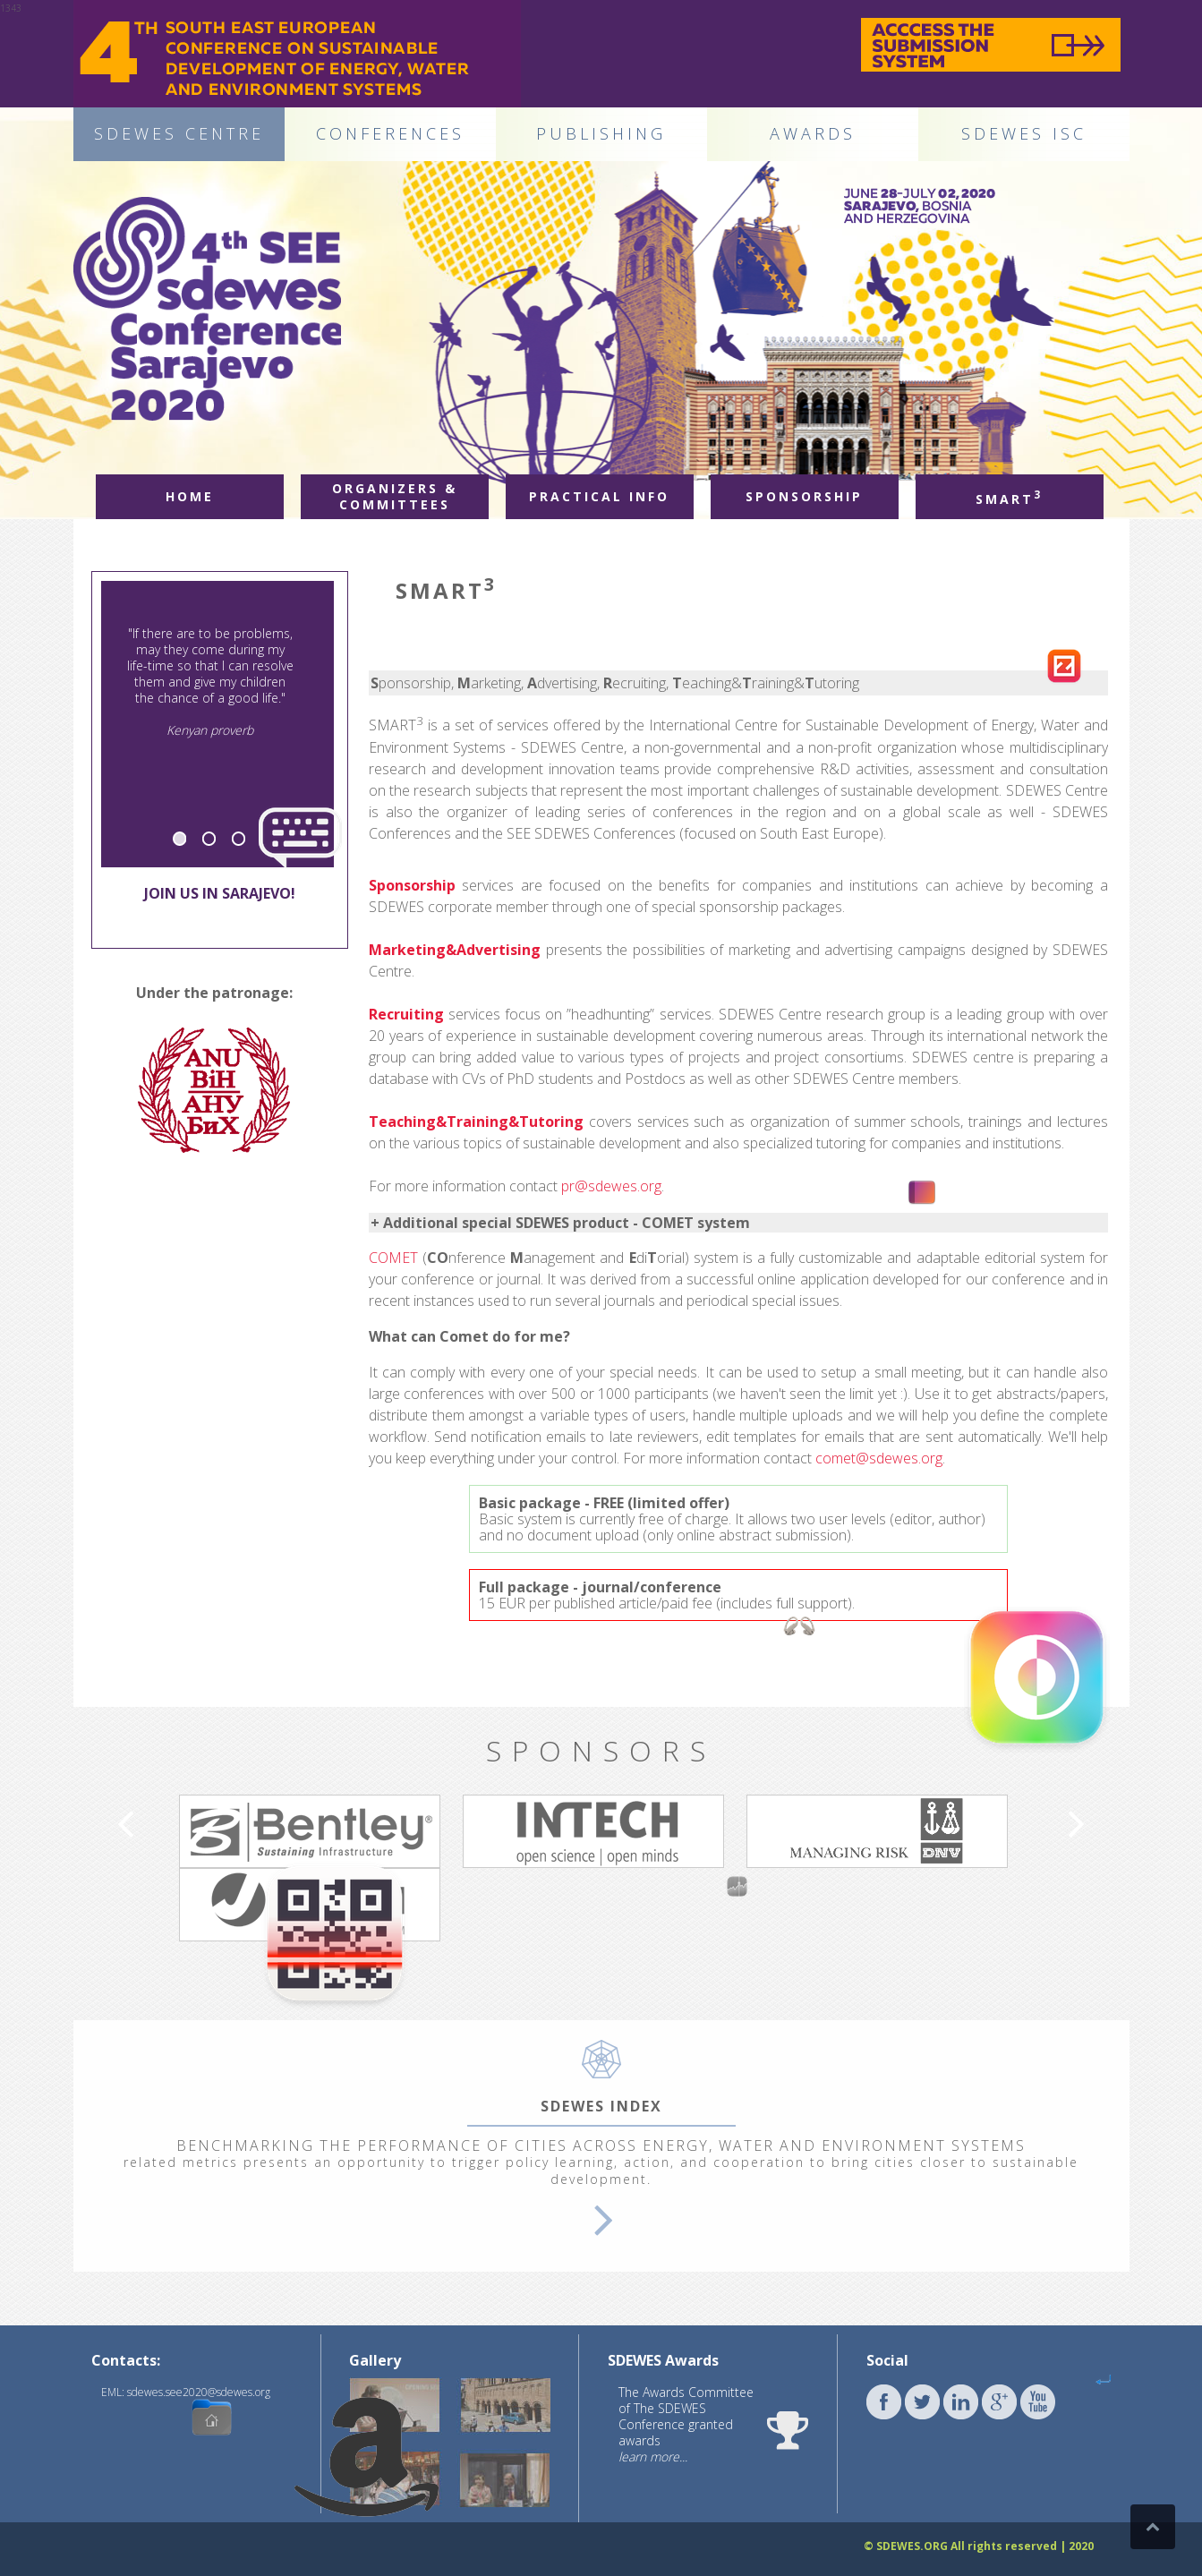 The width and height of the screenshot is (1202, 2576). I want to click on open QR code scanner app, so click(335, 1933).